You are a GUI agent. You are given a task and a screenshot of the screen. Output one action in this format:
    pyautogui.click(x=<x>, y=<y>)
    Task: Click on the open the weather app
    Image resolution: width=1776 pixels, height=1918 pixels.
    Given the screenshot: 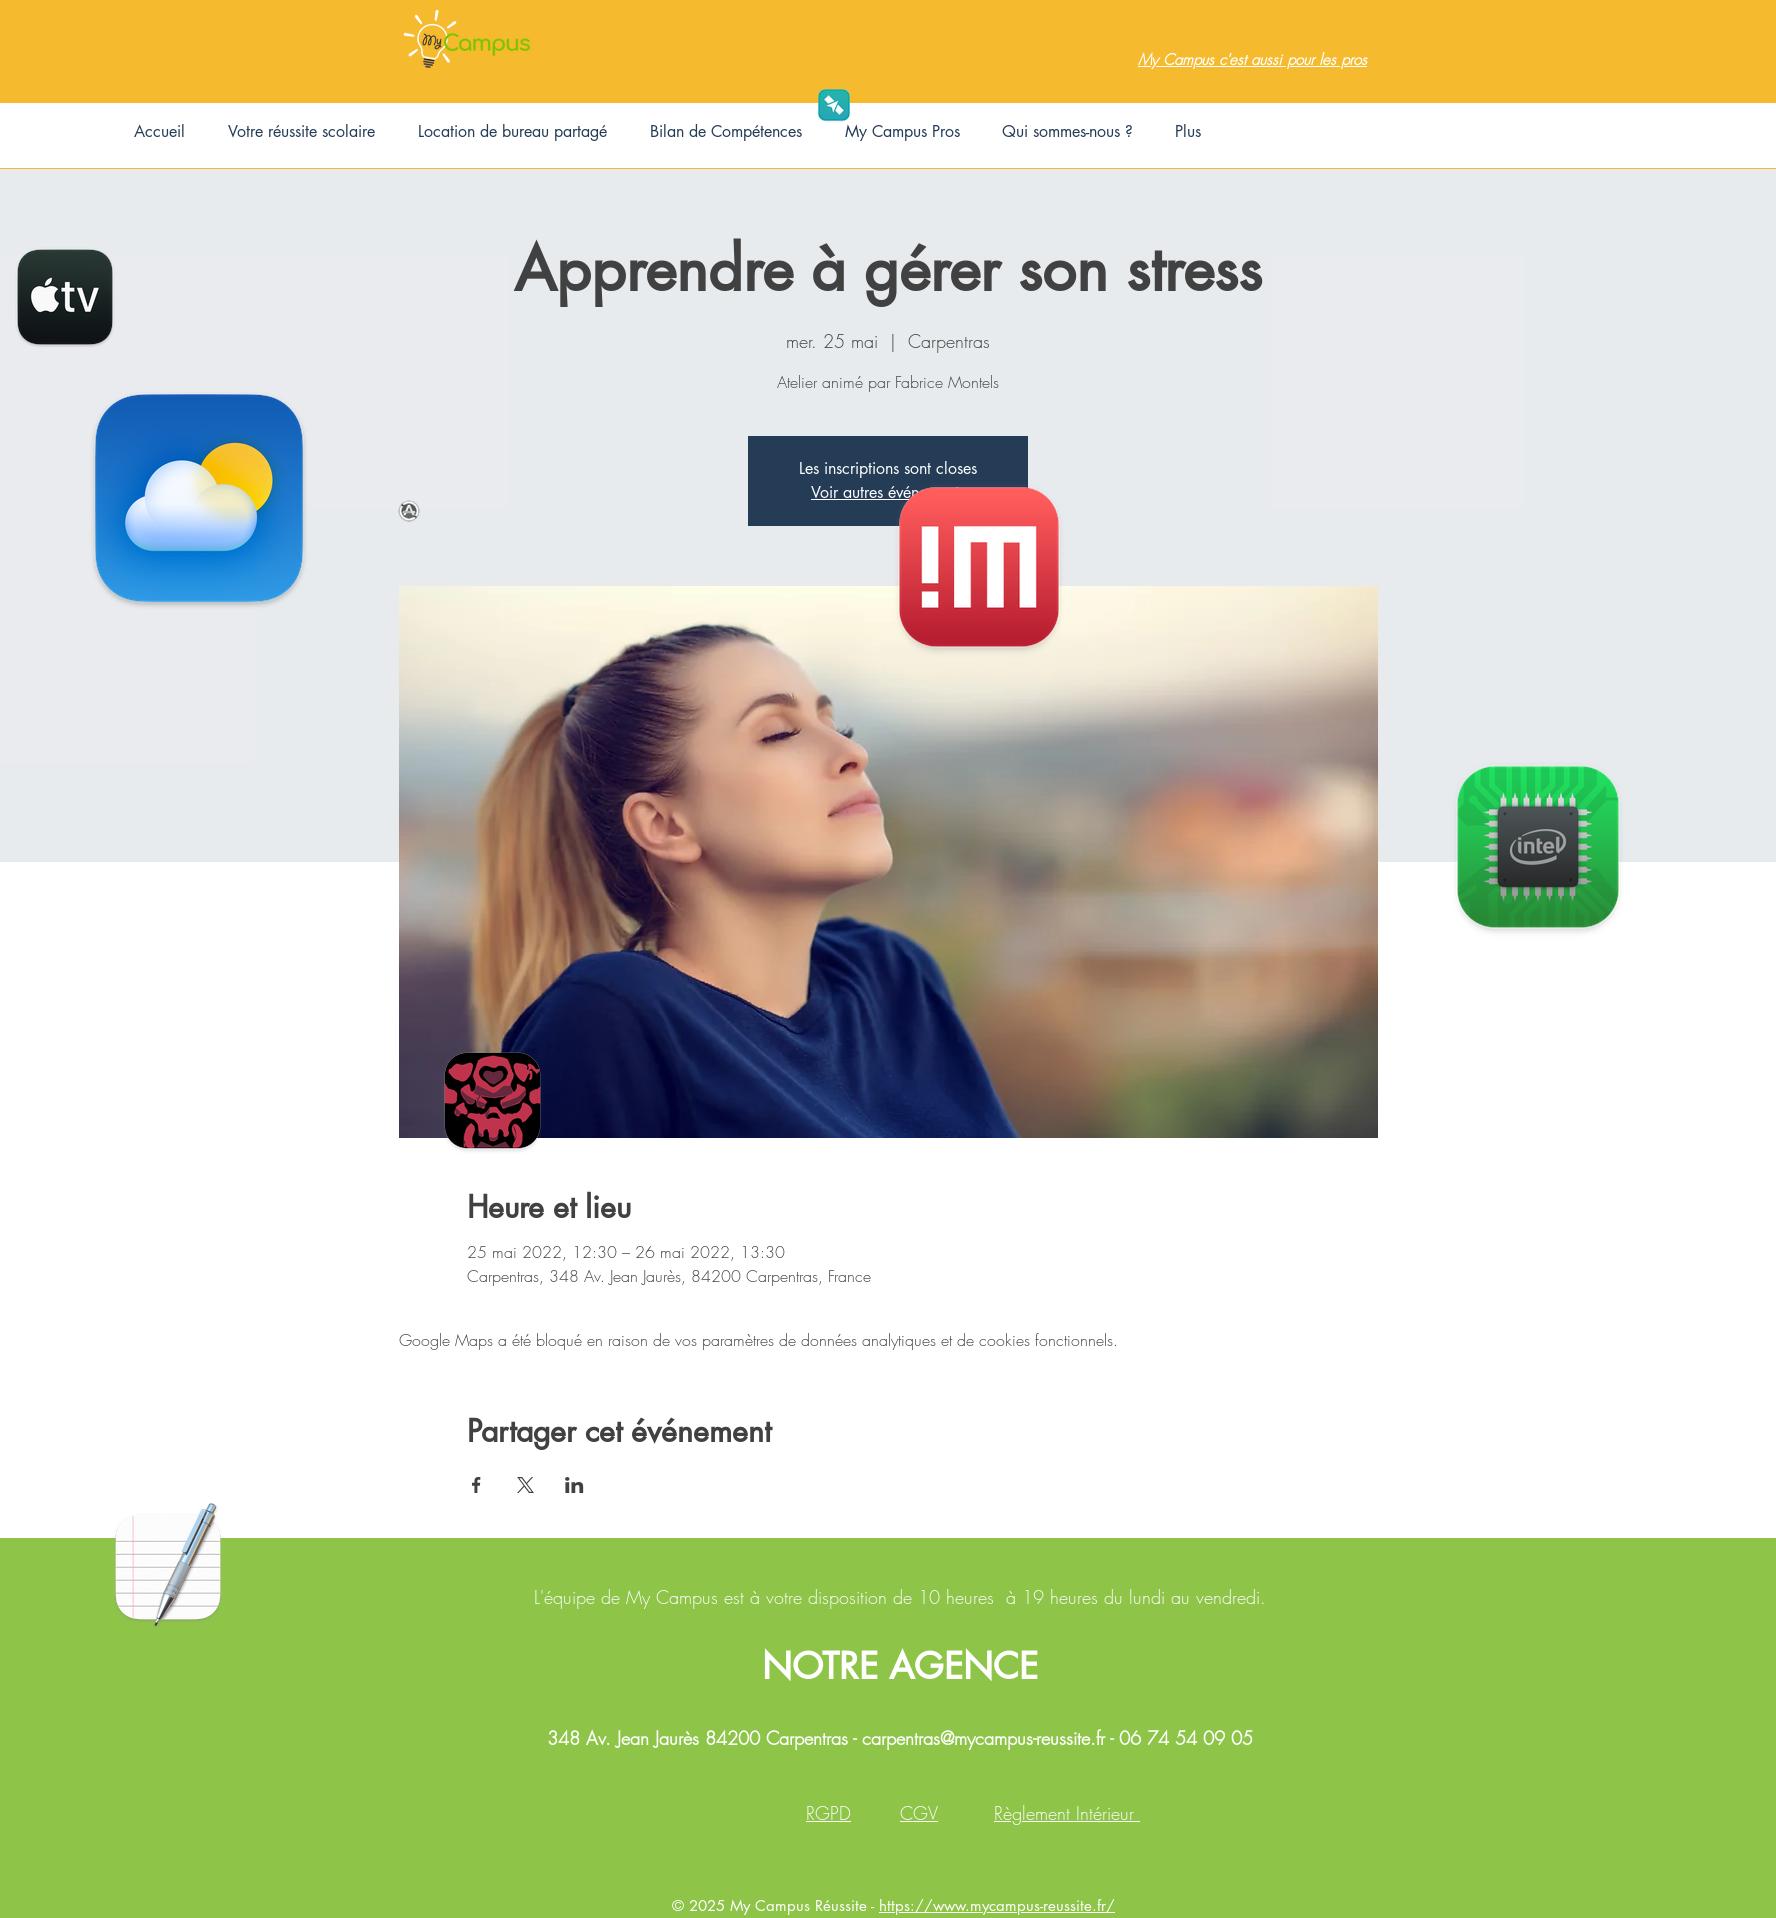 What is the action you would take?
    pyautogui.click(x=199, y=498)
    